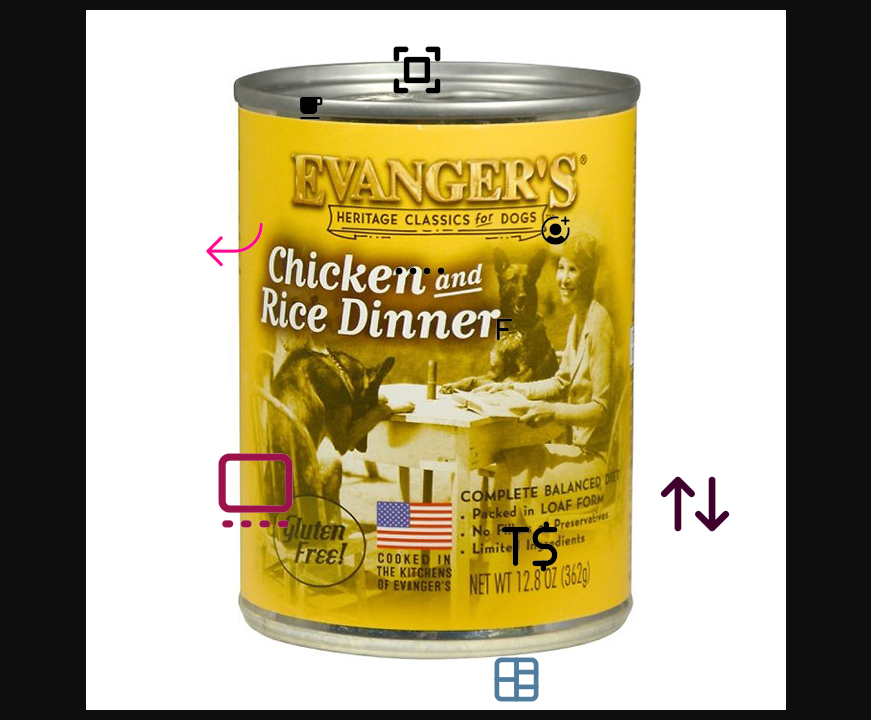 This screenshot has width=871, height=720. I want to click on view gallery in thumbnail grid mode, so click(255, 490).